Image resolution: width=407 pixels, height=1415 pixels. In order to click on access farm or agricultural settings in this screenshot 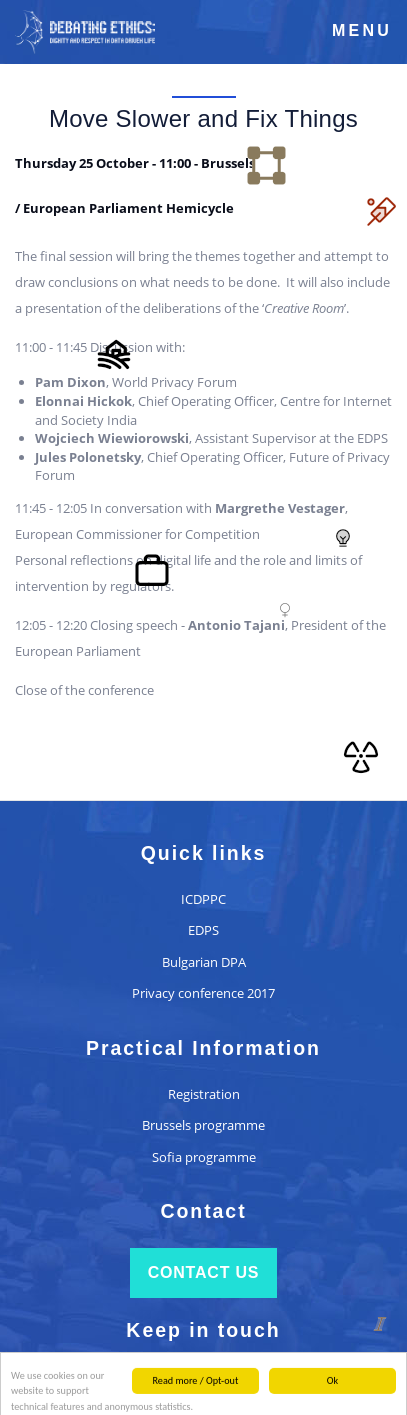, I will do `click(114, 355)`.